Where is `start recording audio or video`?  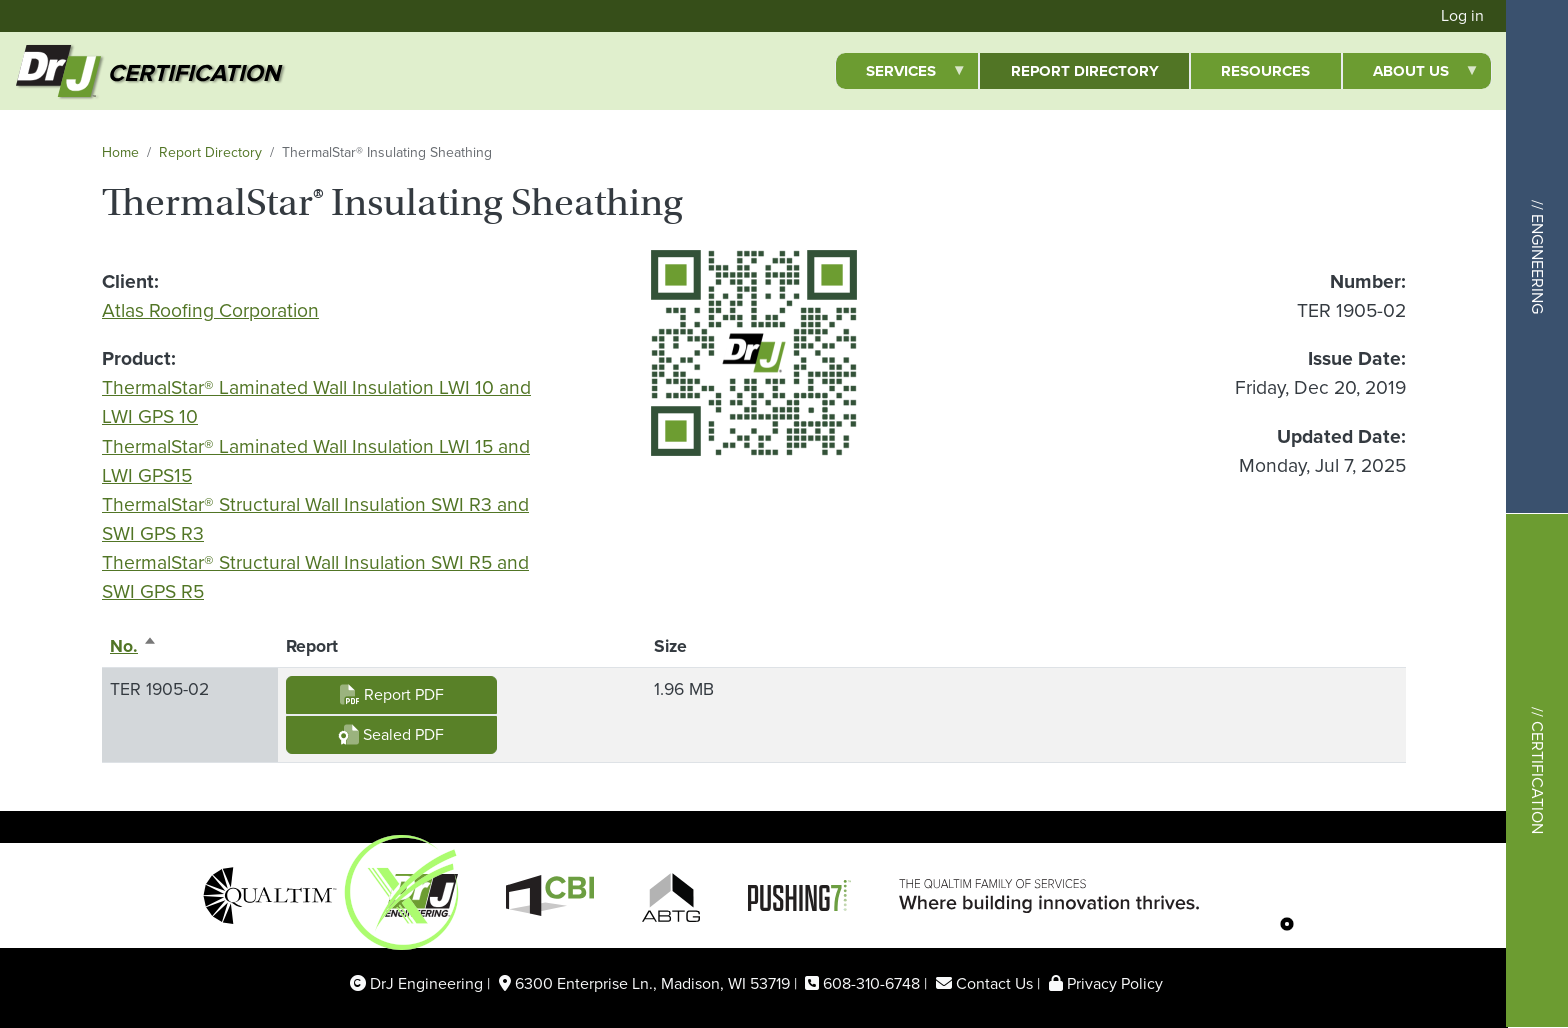
start recording audio or video is located at coordinates (1287, 924).